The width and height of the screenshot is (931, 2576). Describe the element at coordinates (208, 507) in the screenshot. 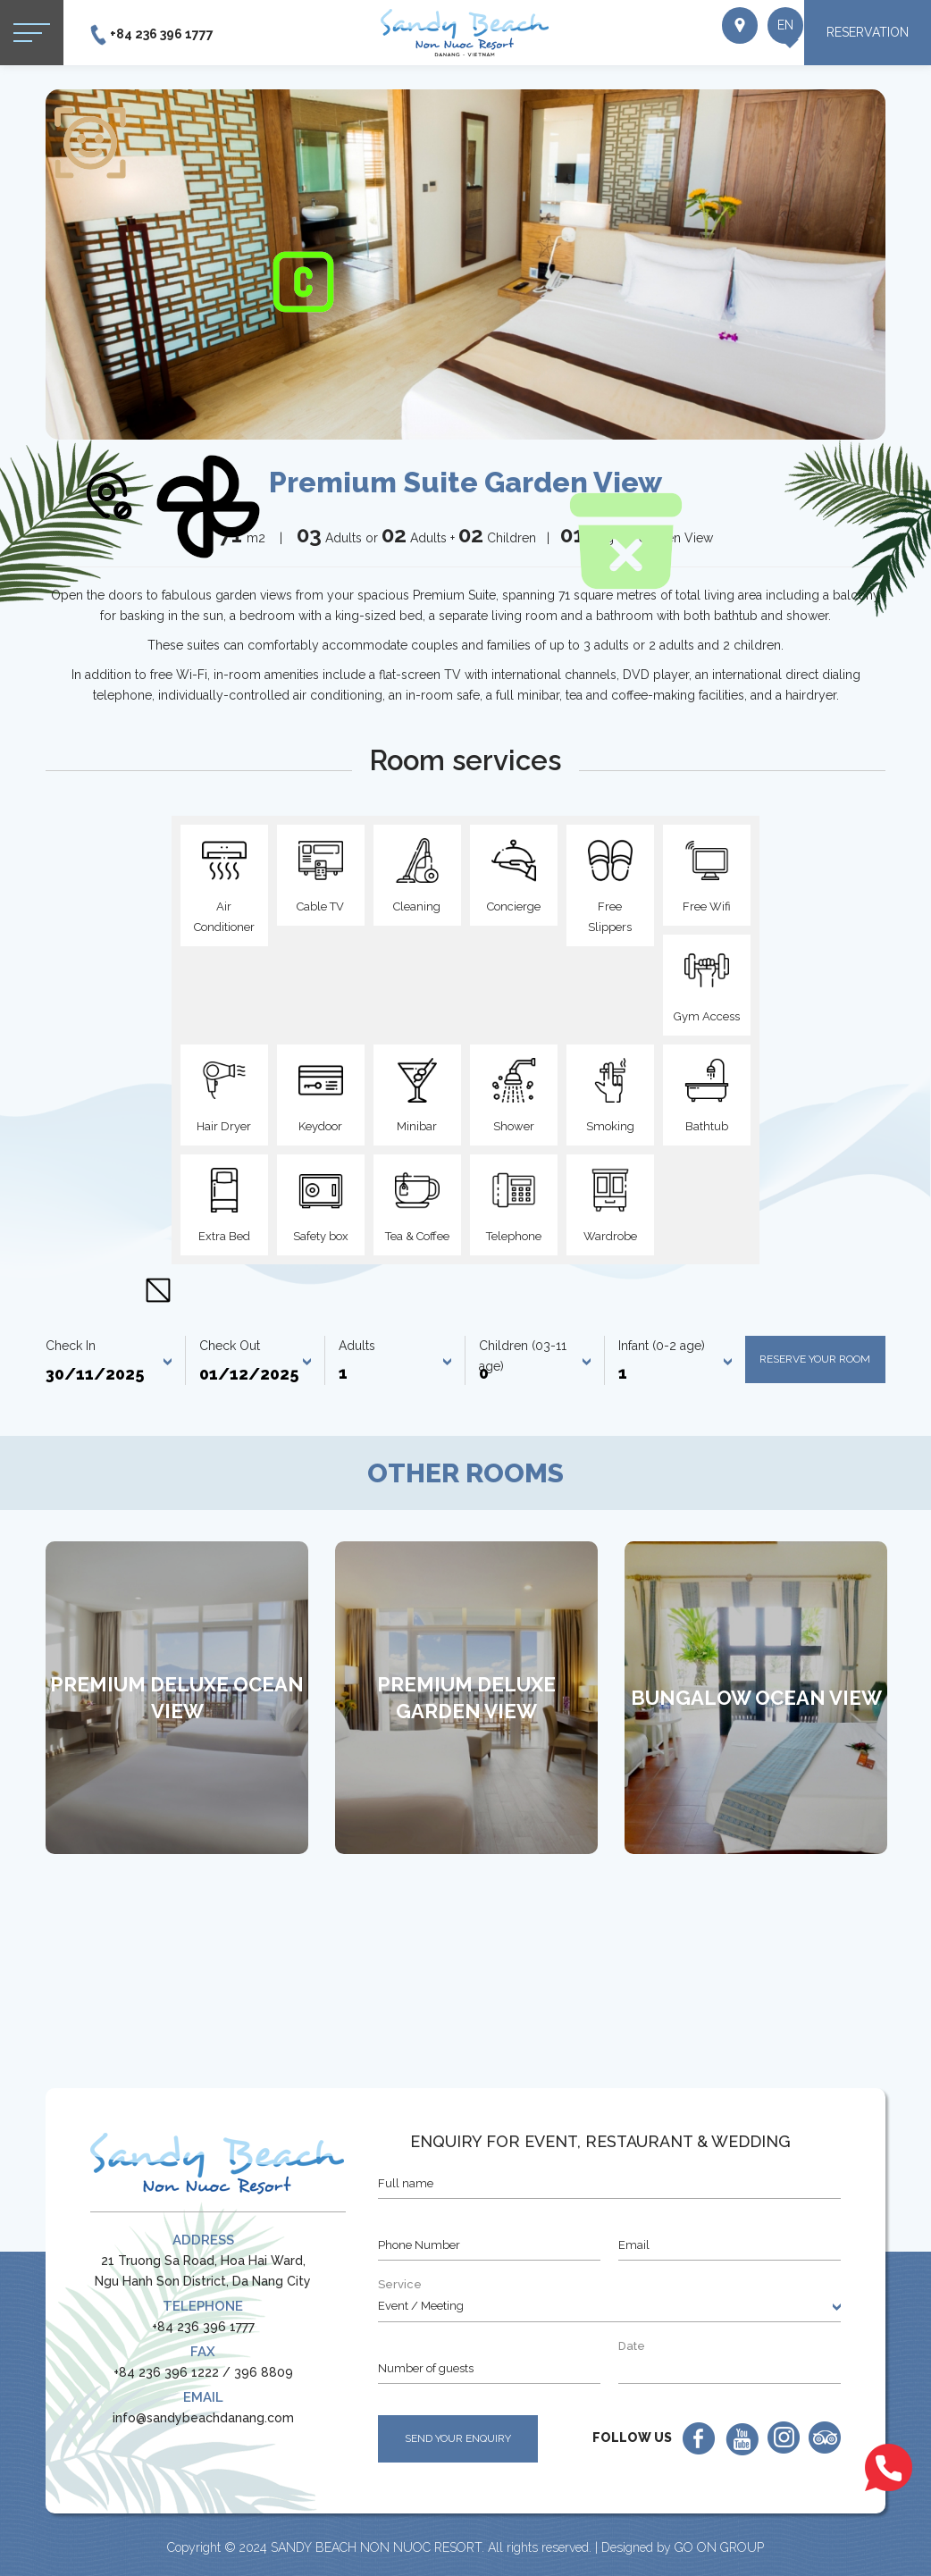

I see `open google photos` at that location.